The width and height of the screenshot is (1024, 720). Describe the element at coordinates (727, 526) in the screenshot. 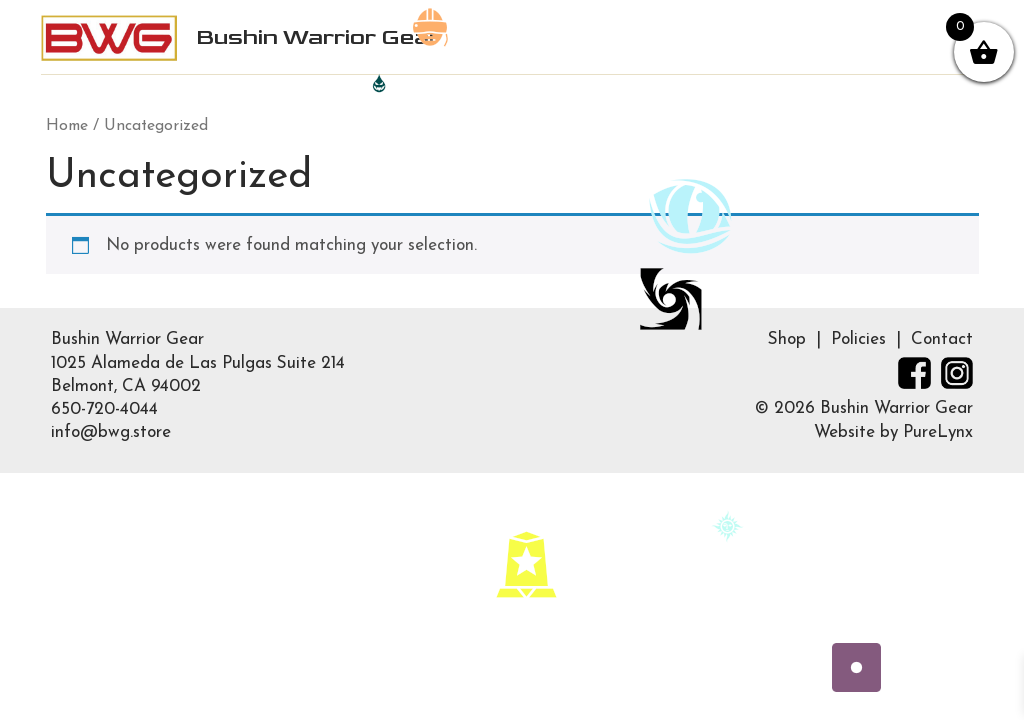

I see `decorative sun emblem for fantasy or medieval-themed game interface` at that location.